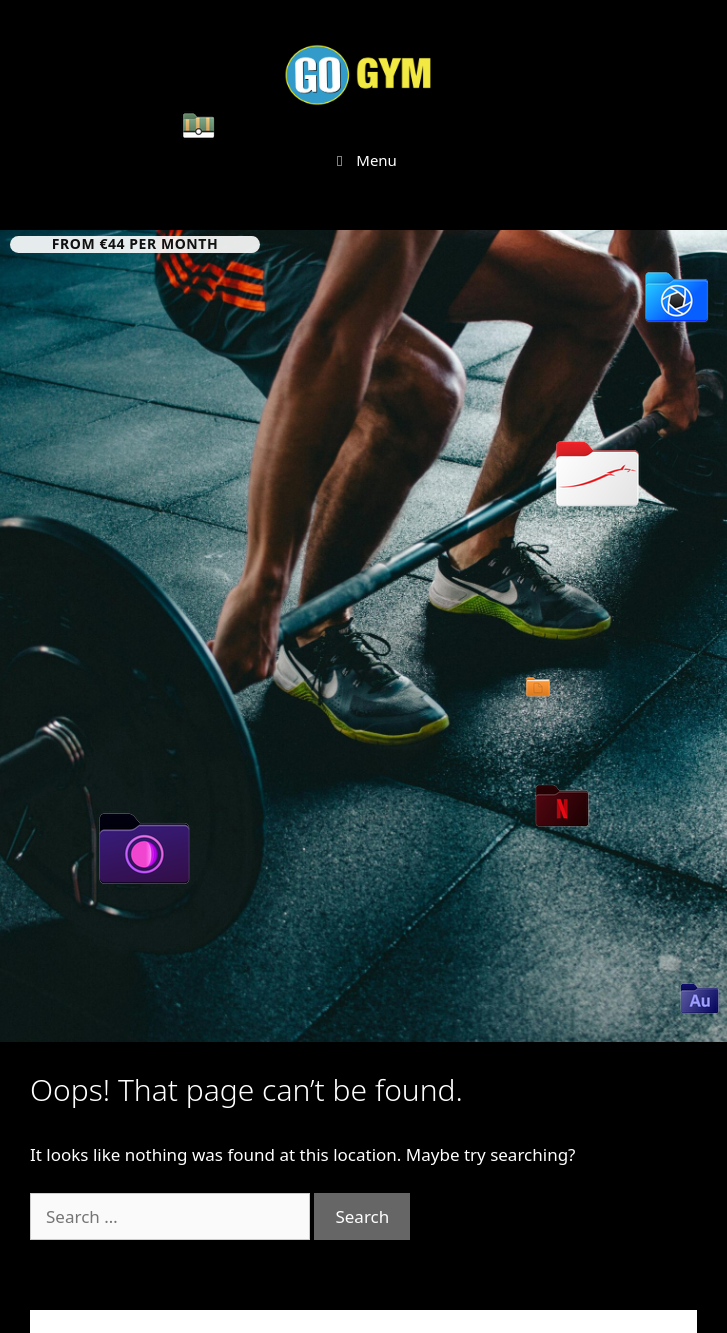 Image resolution: width=727 pixels, height=1333 pixels. I want to click on open folder containing netflix downloads or media, so click(562, 807).